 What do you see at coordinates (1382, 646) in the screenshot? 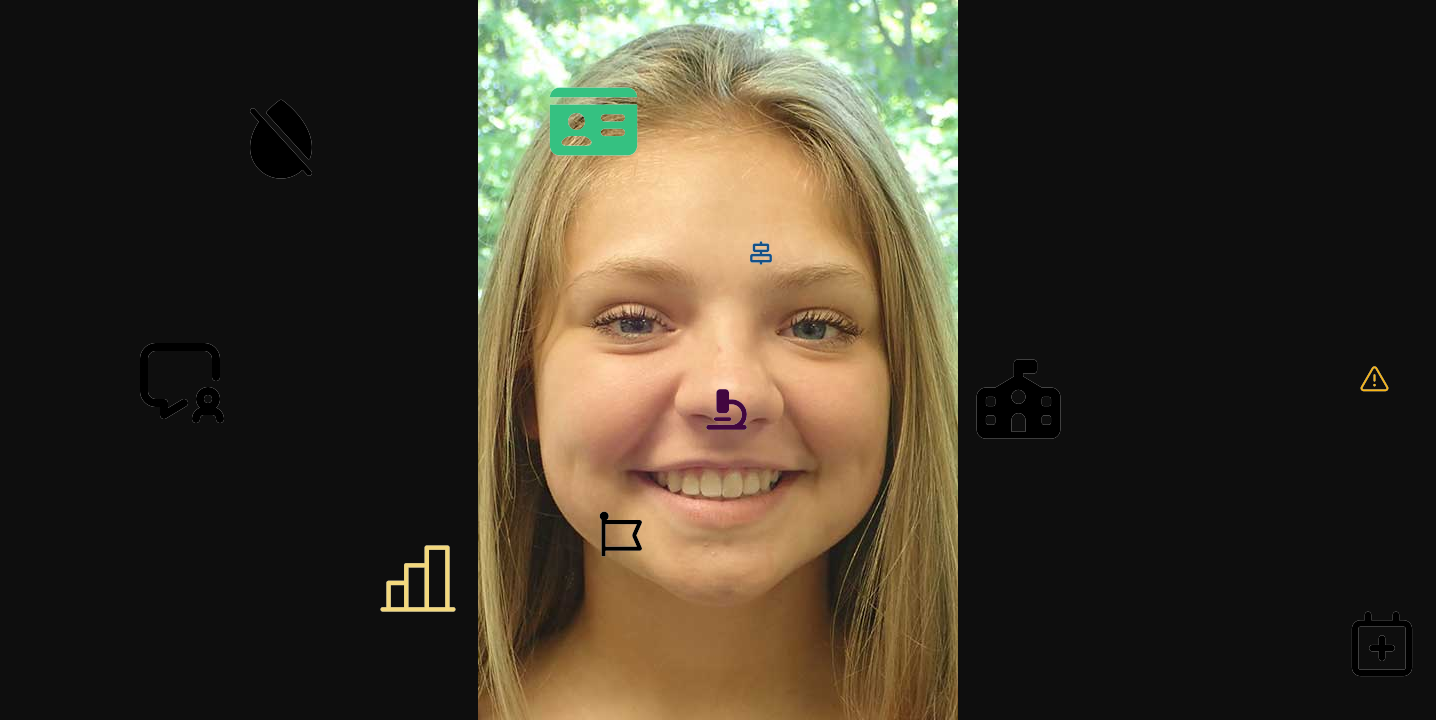
I see `add a new calendar event` at bounding box center [1382, 646].